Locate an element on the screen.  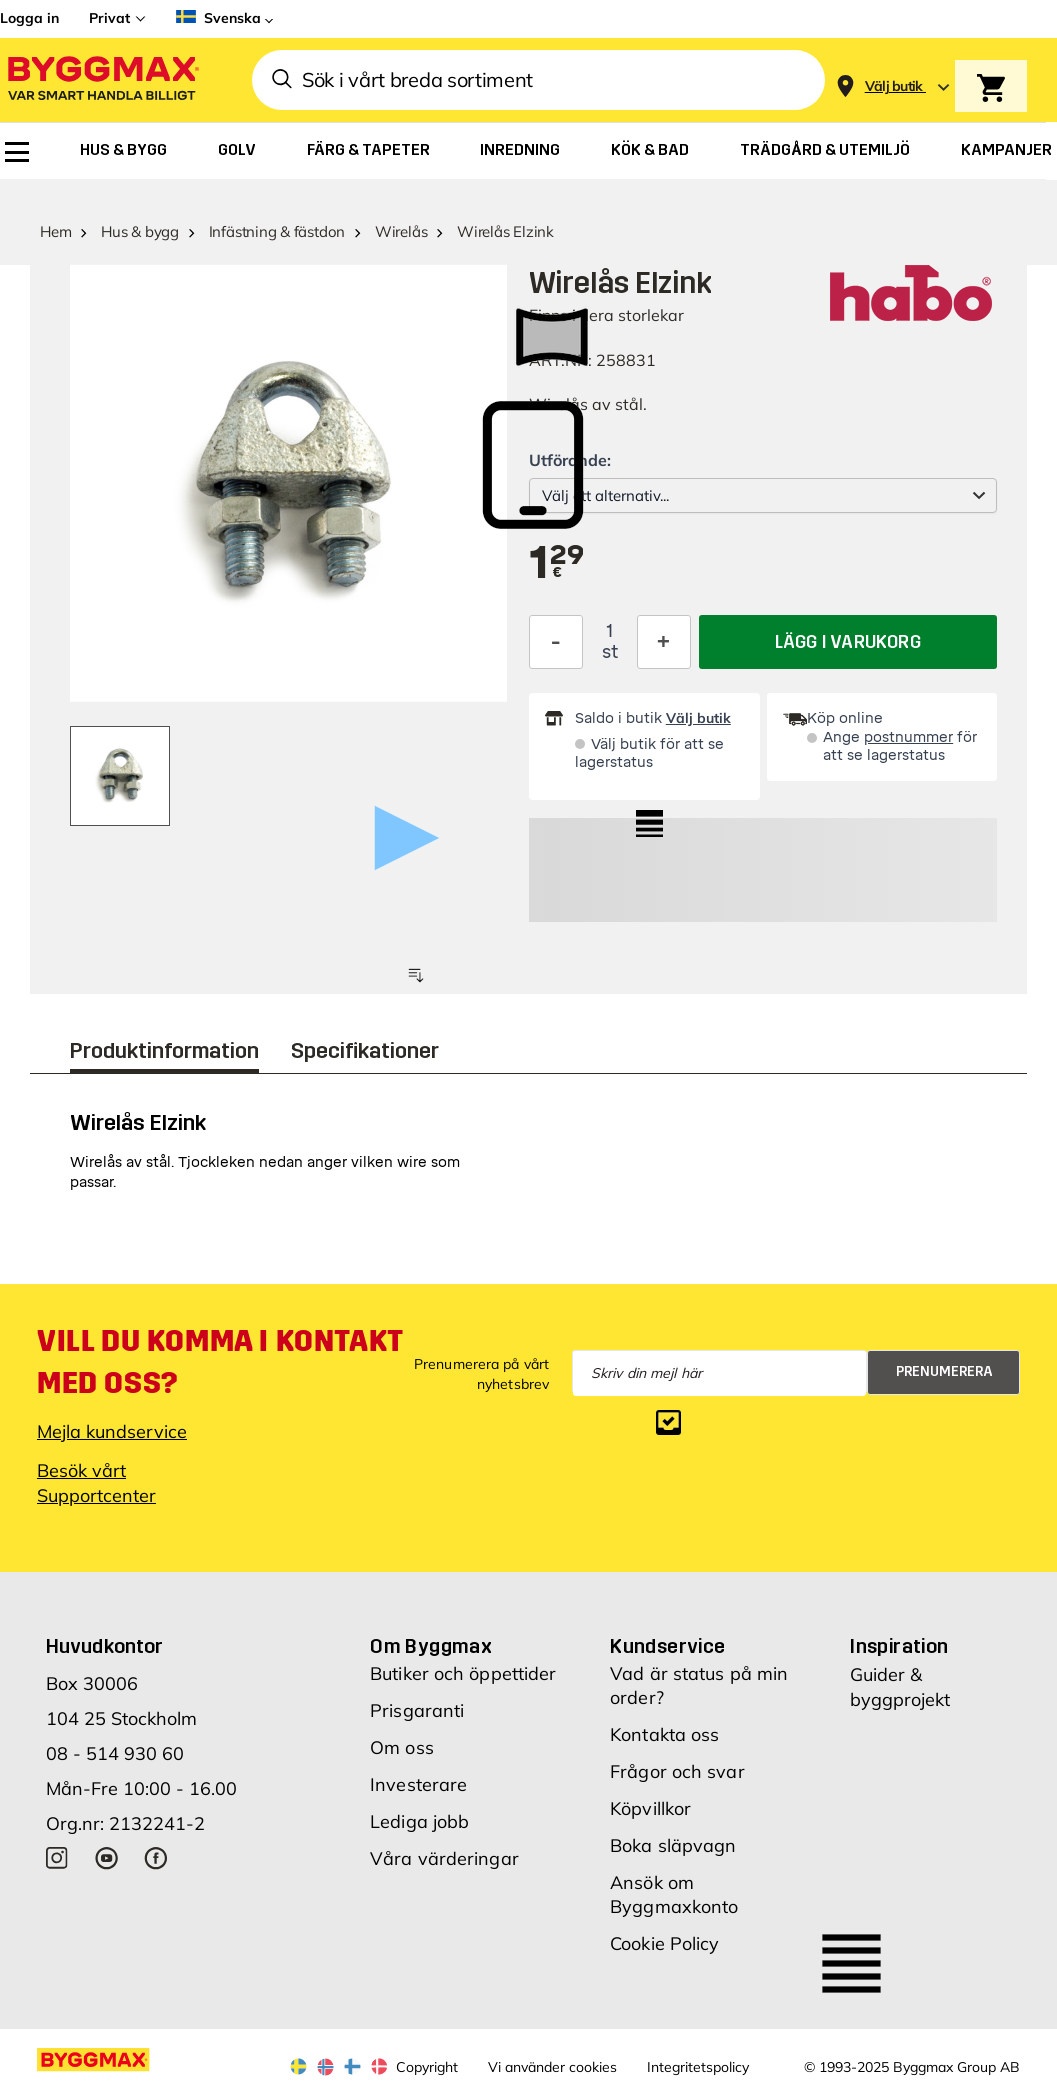
switch to panorama photo mode is located at coordinates (552, 337).